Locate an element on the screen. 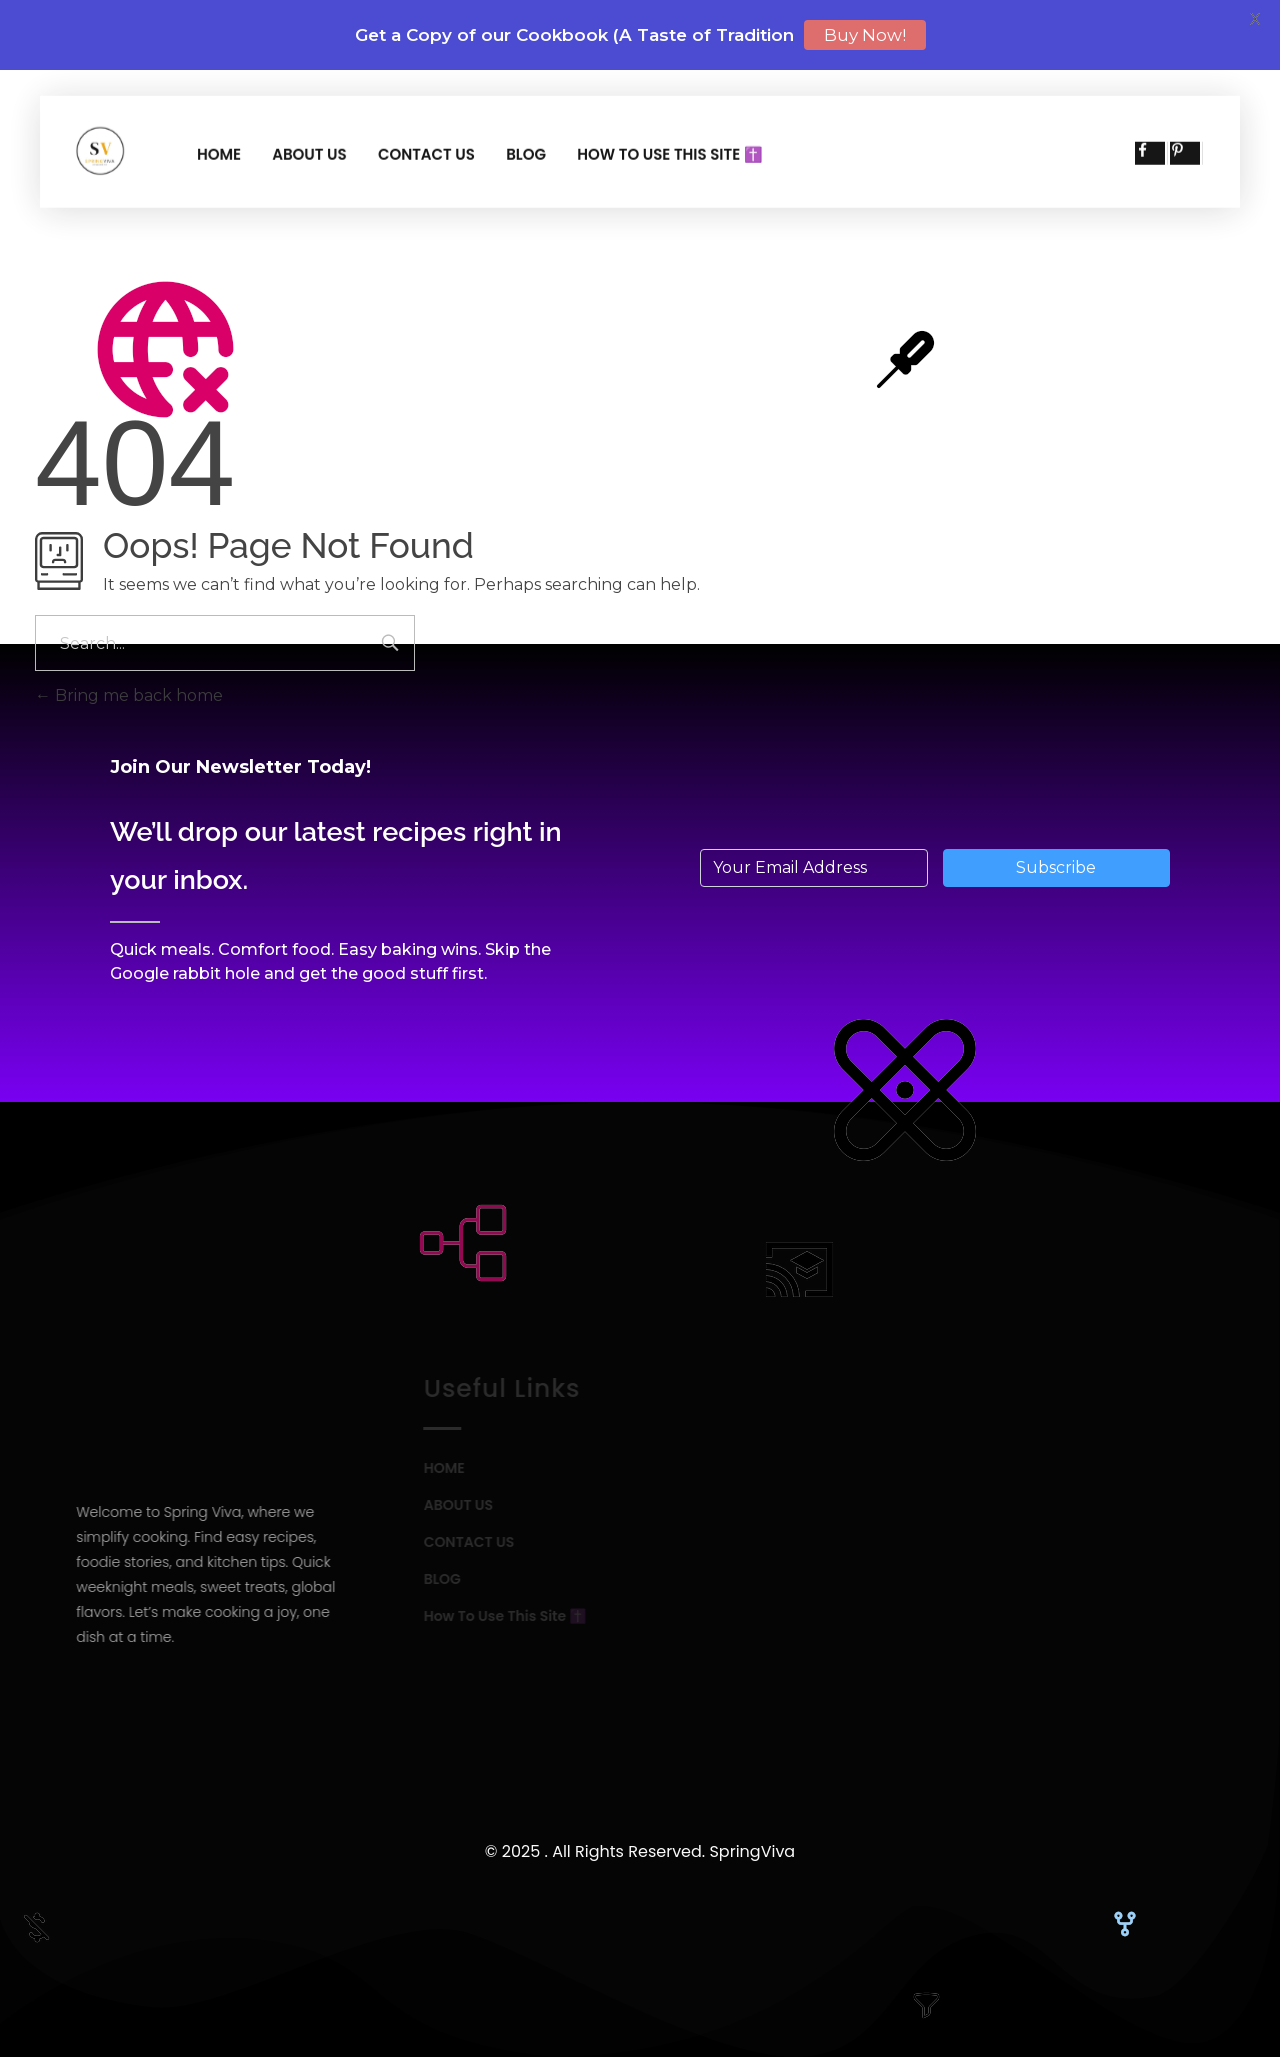  access first aid or medical help resources is located at coordinates (905, 1090).